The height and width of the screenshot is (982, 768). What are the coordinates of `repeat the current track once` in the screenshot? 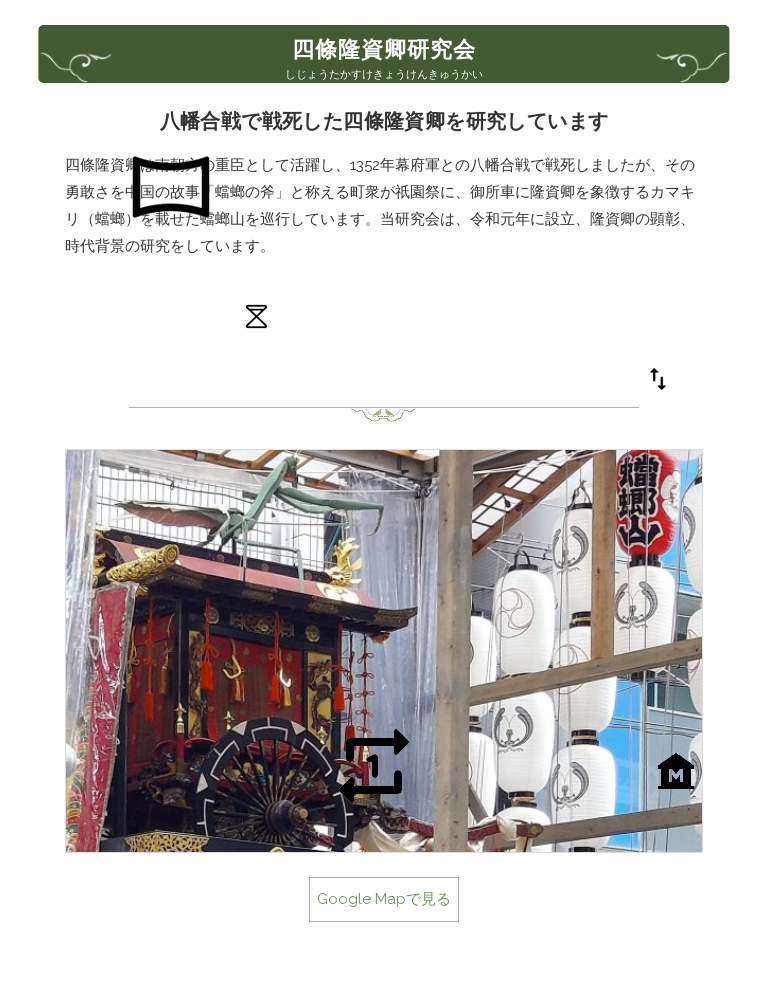 It's located at (374, 766).